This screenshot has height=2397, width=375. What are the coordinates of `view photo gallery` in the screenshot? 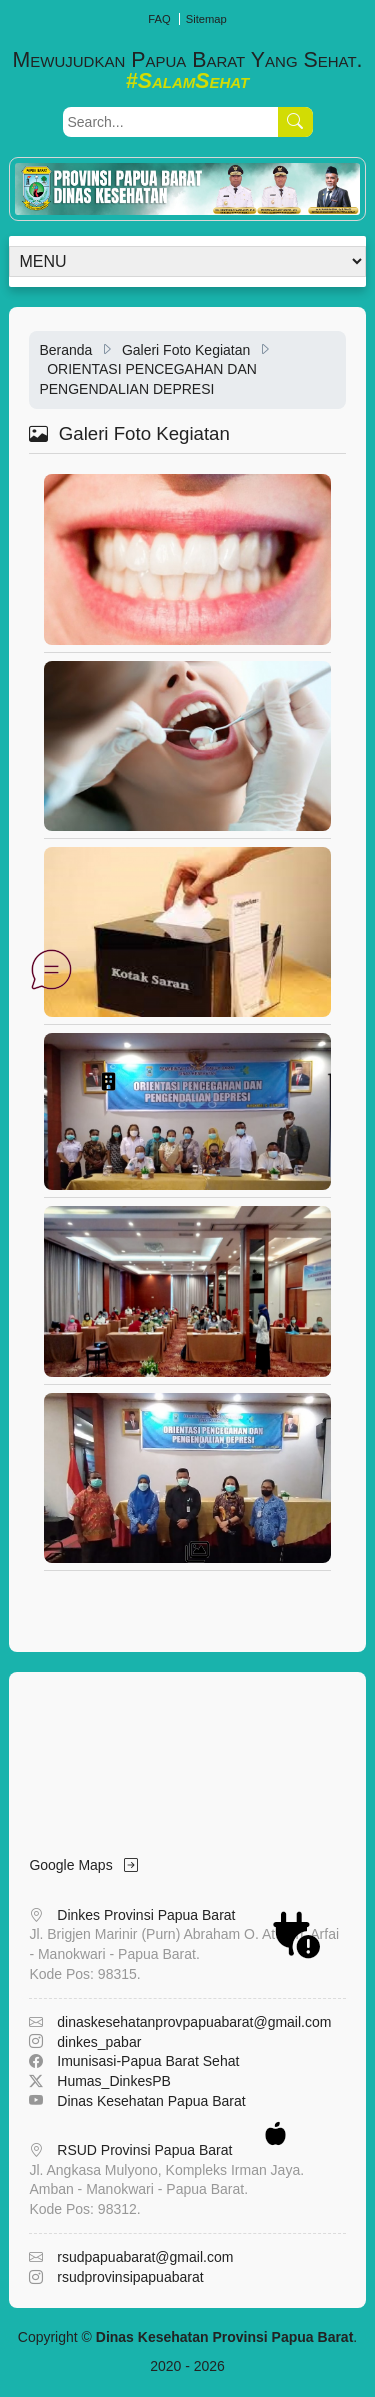 It's located at (198, 1551).